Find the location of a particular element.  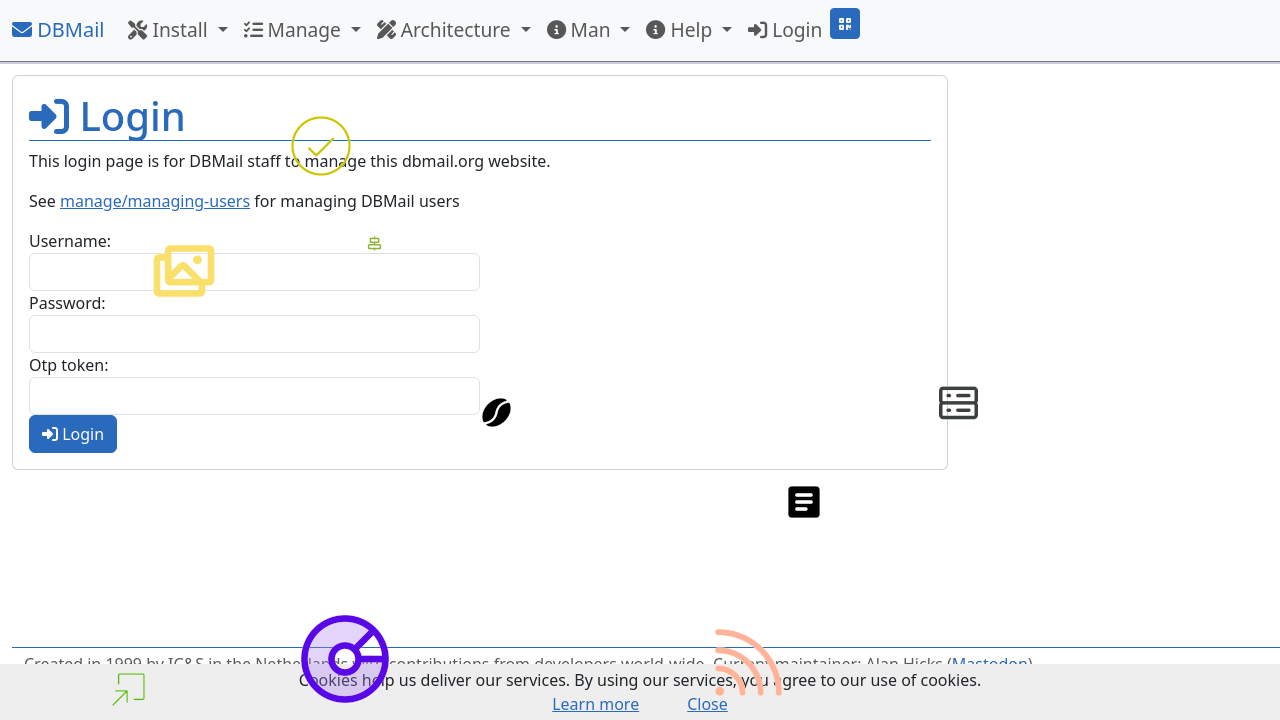

browse coffee shops or cafés nearby is located at coordinates (496, 412).